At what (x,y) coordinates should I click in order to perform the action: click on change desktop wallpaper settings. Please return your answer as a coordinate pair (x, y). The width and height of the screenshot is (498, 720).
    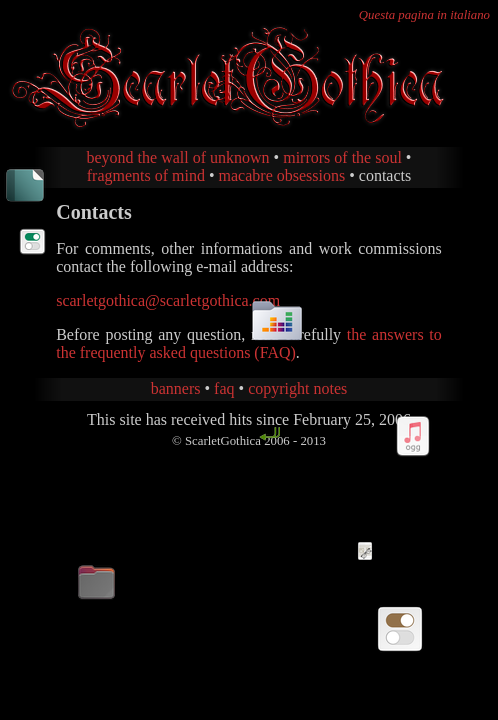
    Looking at the image, I should click on (25, 184).